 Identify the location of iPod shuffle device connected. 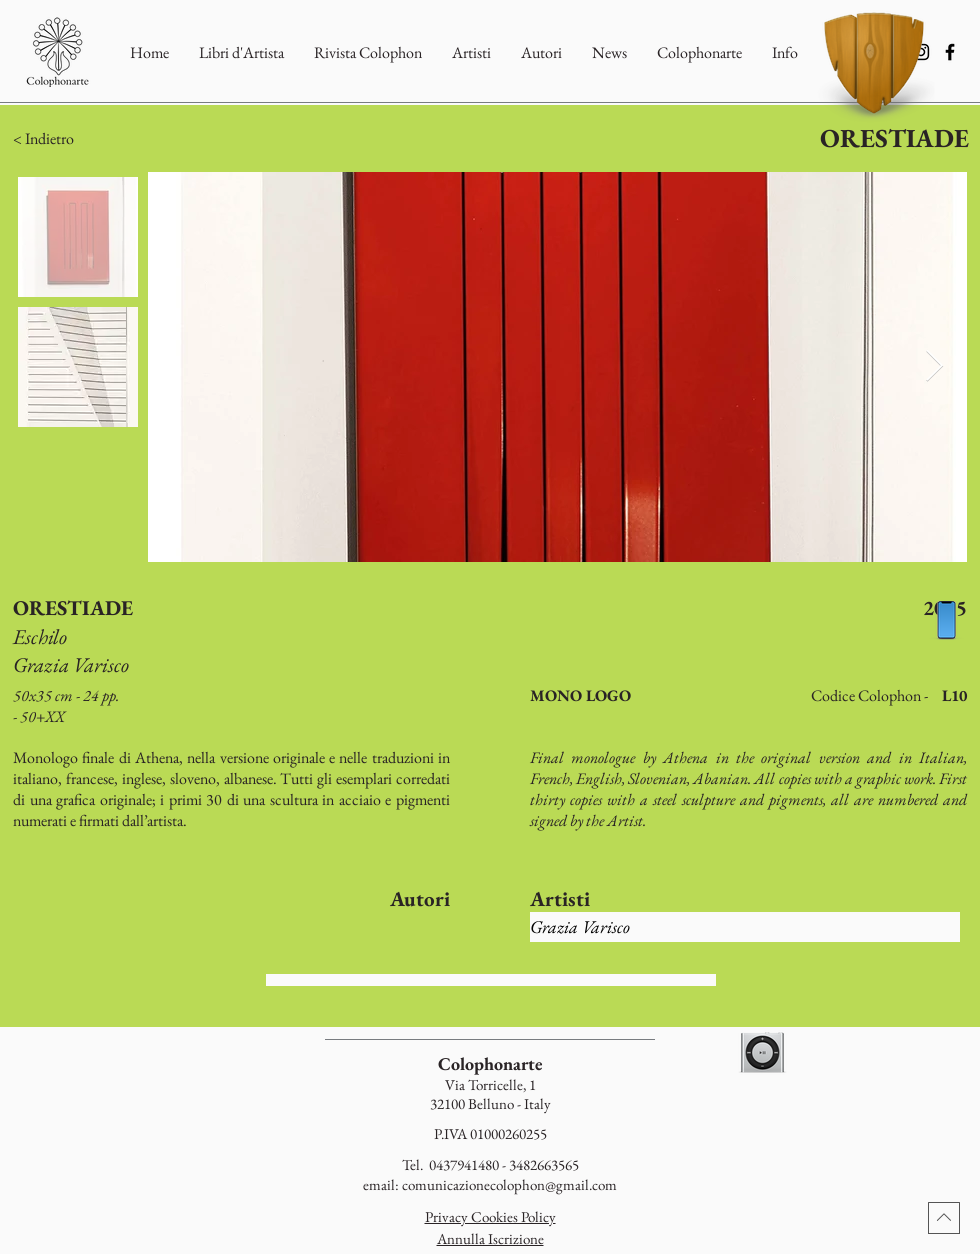
(762, 1052).